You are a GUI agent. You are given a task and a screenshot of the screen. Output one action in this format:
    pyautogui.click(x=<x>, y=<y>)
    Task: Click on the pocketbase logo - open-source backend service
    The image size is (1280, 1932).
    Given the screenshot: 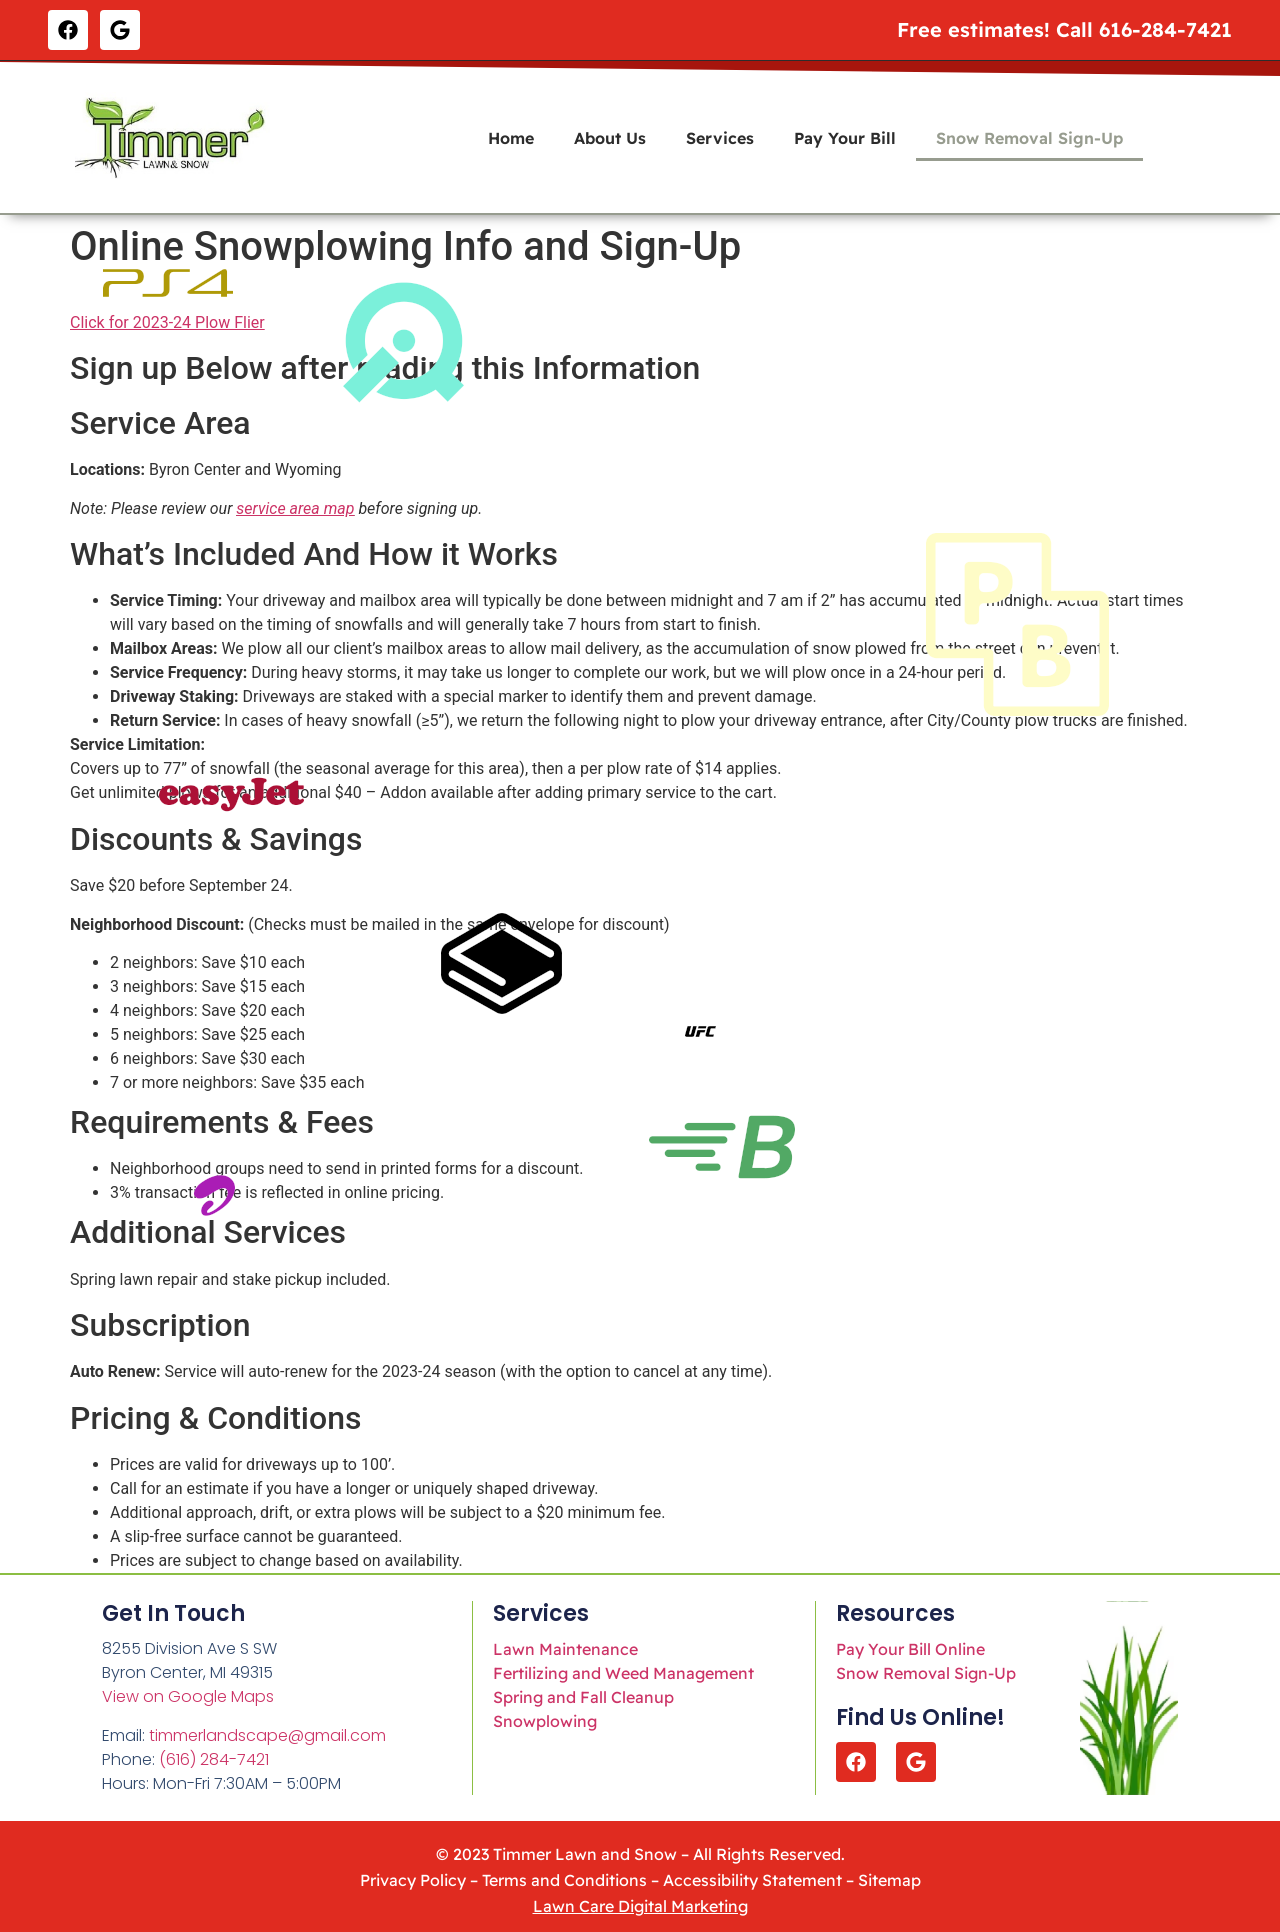 What is the action you would take?
    pyautogui.click(x=1017, y=624)
    